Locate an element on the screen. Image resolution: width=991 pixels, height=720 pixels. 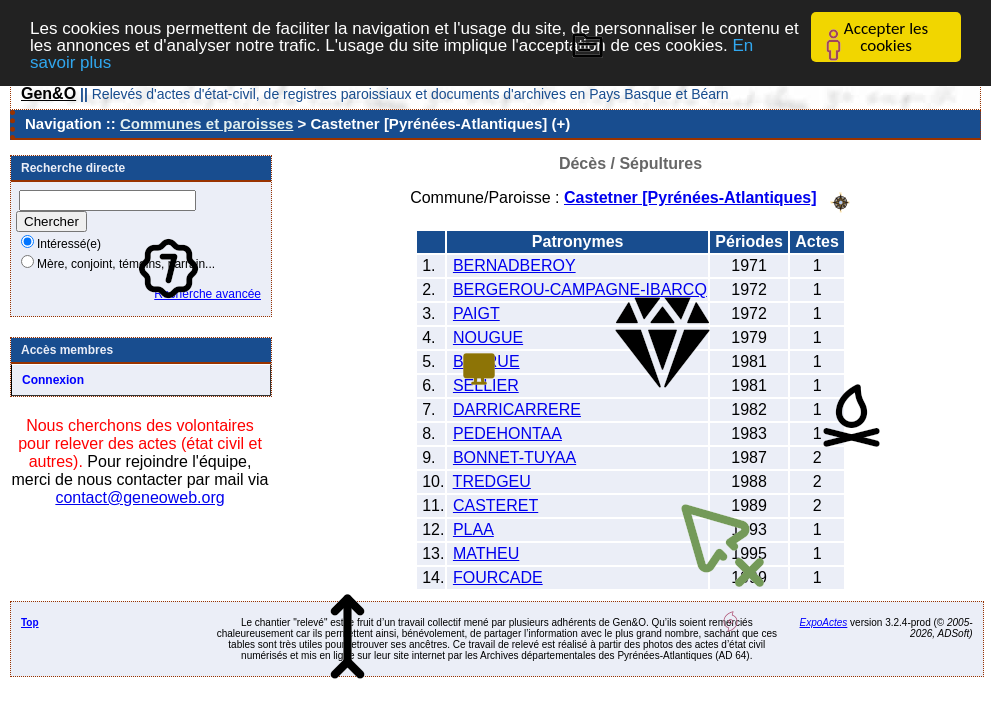
indicates rank or position number 7 is located at coordinates (168, 268).